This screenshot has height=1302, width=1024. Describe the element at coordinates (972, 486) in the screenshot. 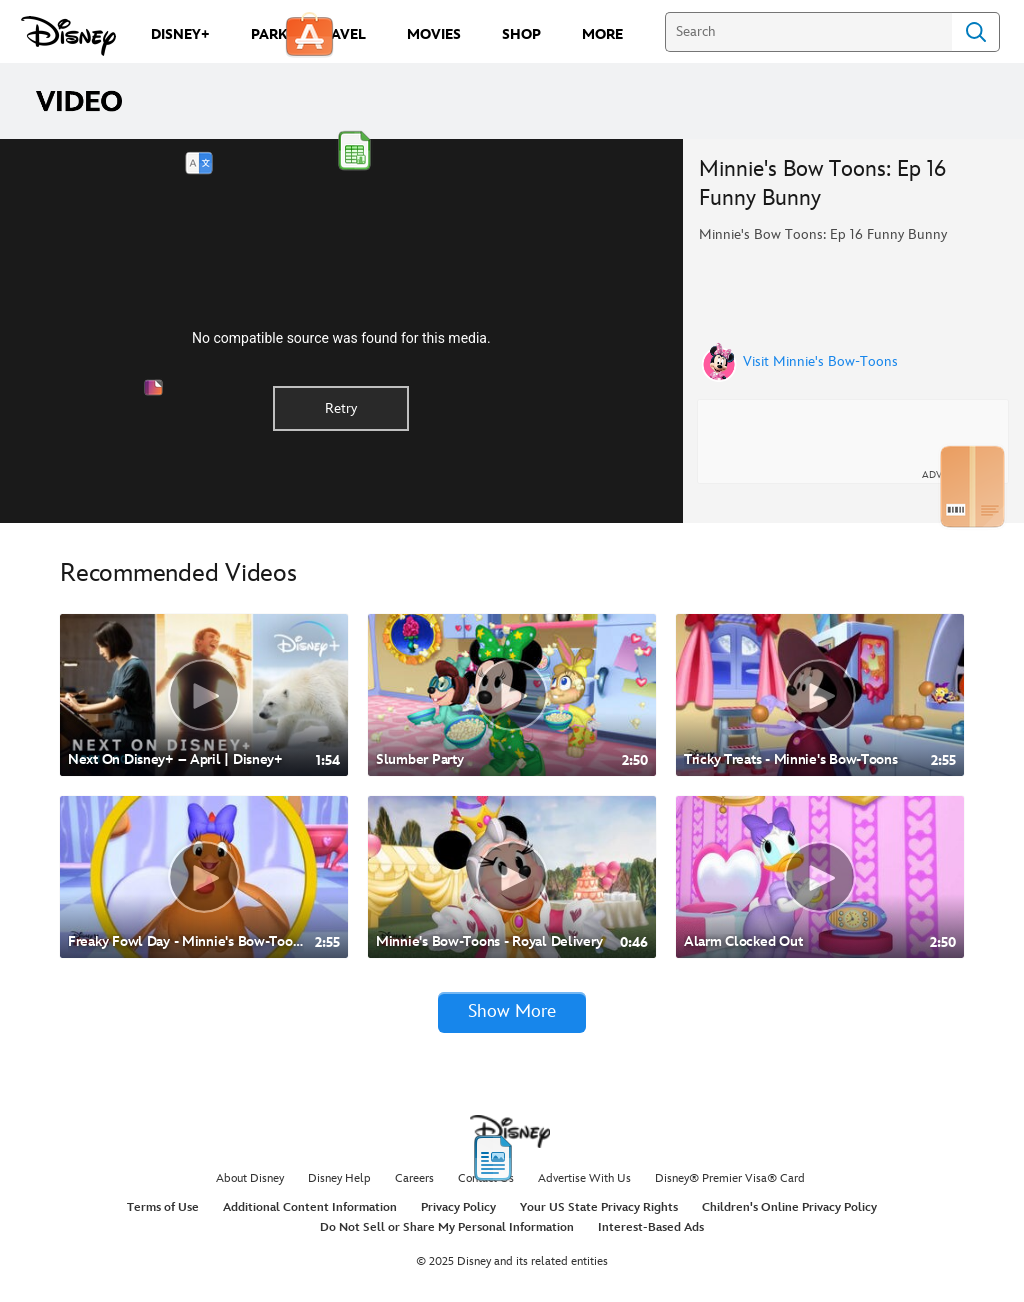

I see `compressed or archived file type` at that location.